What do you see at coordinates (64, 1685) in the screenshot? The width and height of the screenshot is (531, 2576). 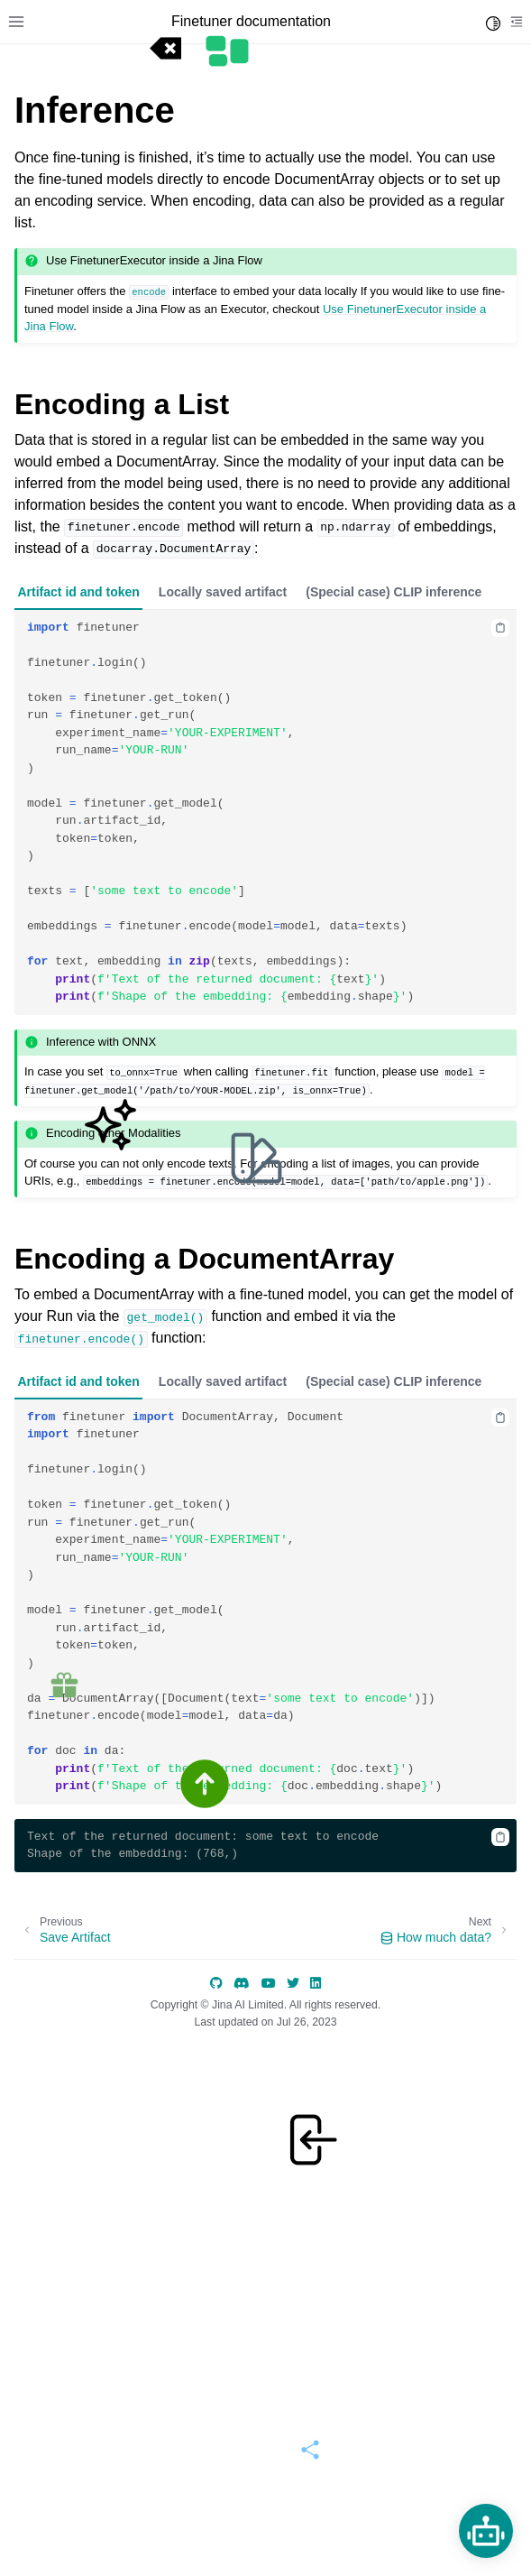 I see `access gifts or rewards` at bounding box center [64, 1685].